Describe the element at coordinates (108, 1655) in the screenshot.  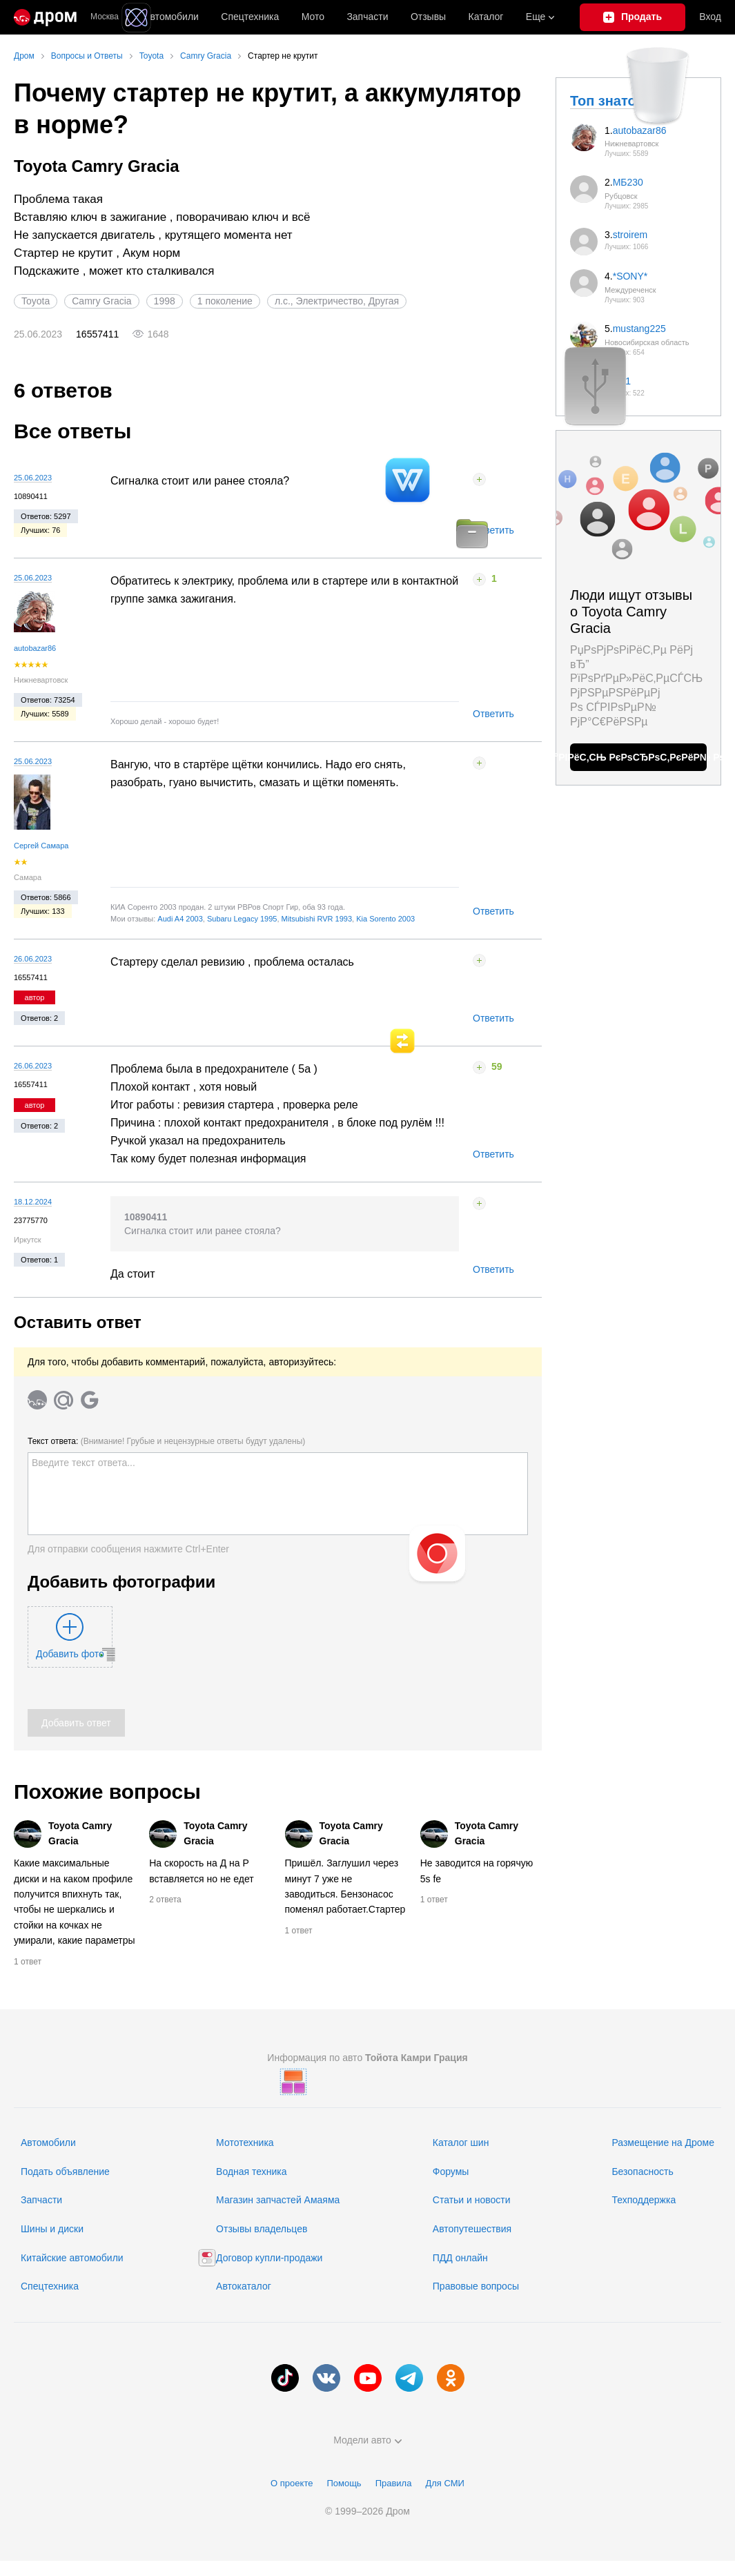
I see `increase text indentation` at that location.